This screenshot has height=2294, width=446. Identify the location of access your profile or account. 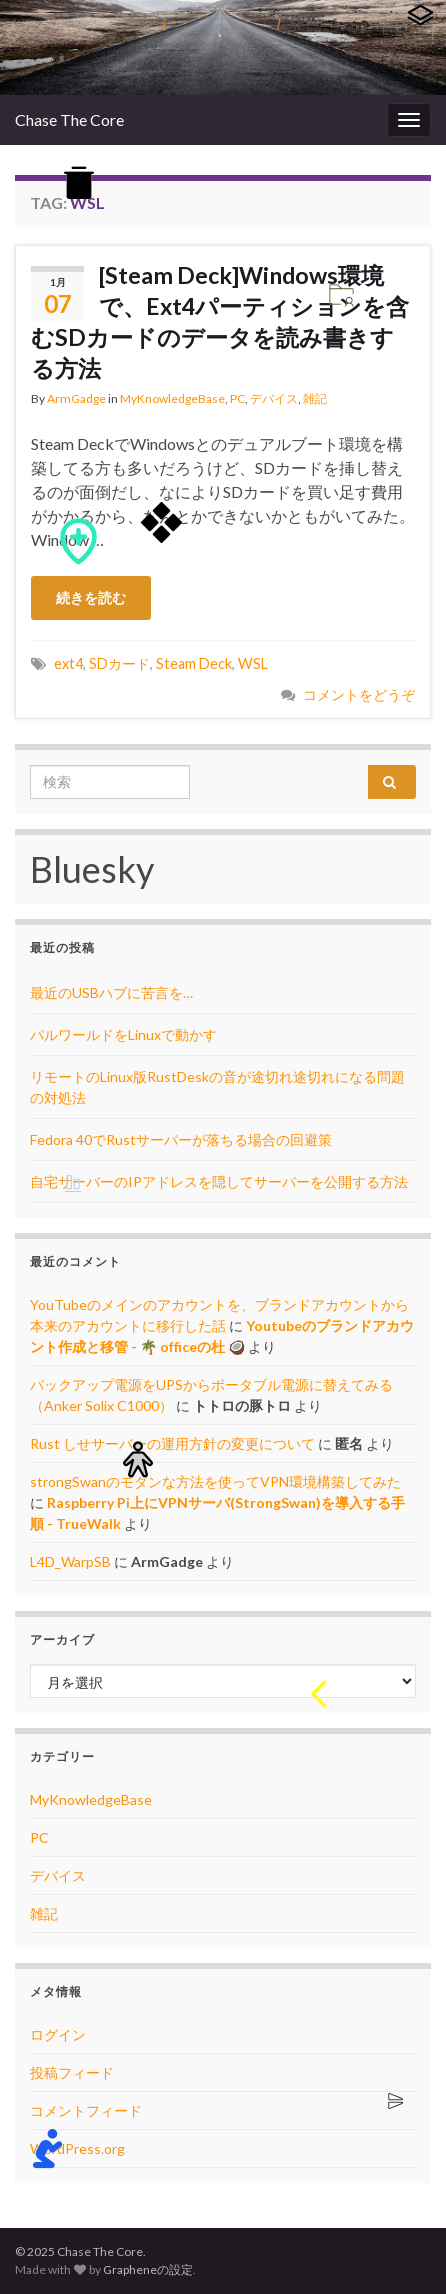
(138, 1460).